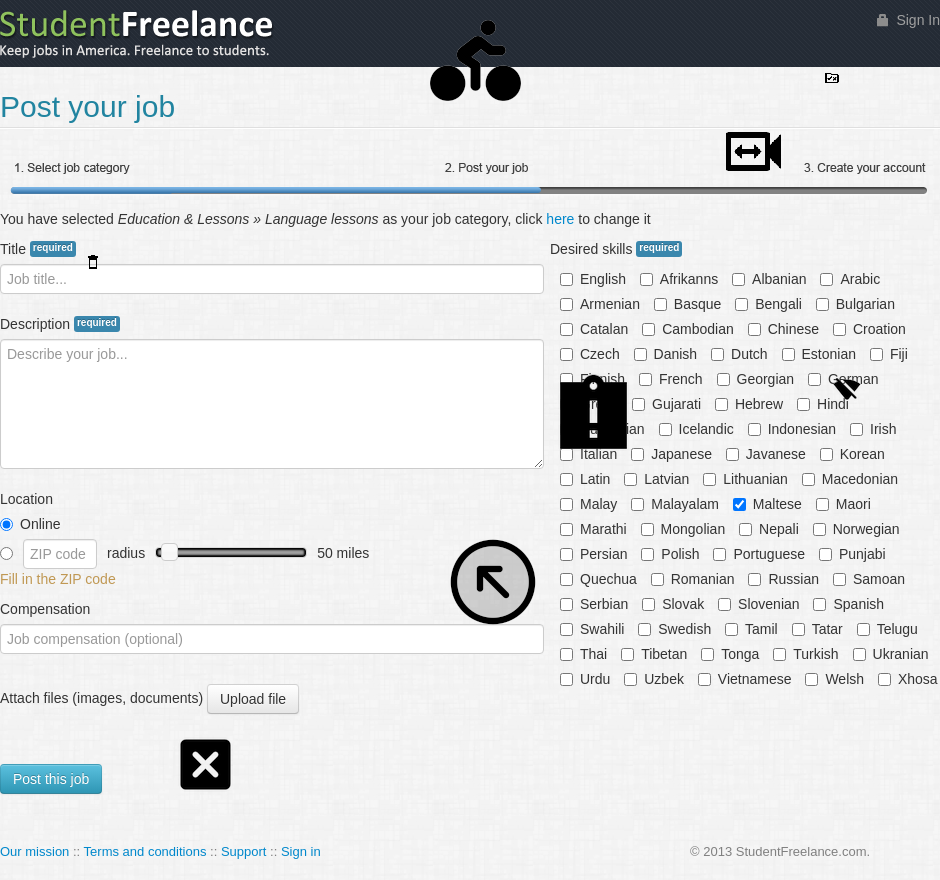 The height and width of the screenshot is (880, 940). What do you see at coordinates (93, 262) in the screenshot?
I see `delete an item` at bounding box center [93, 262].